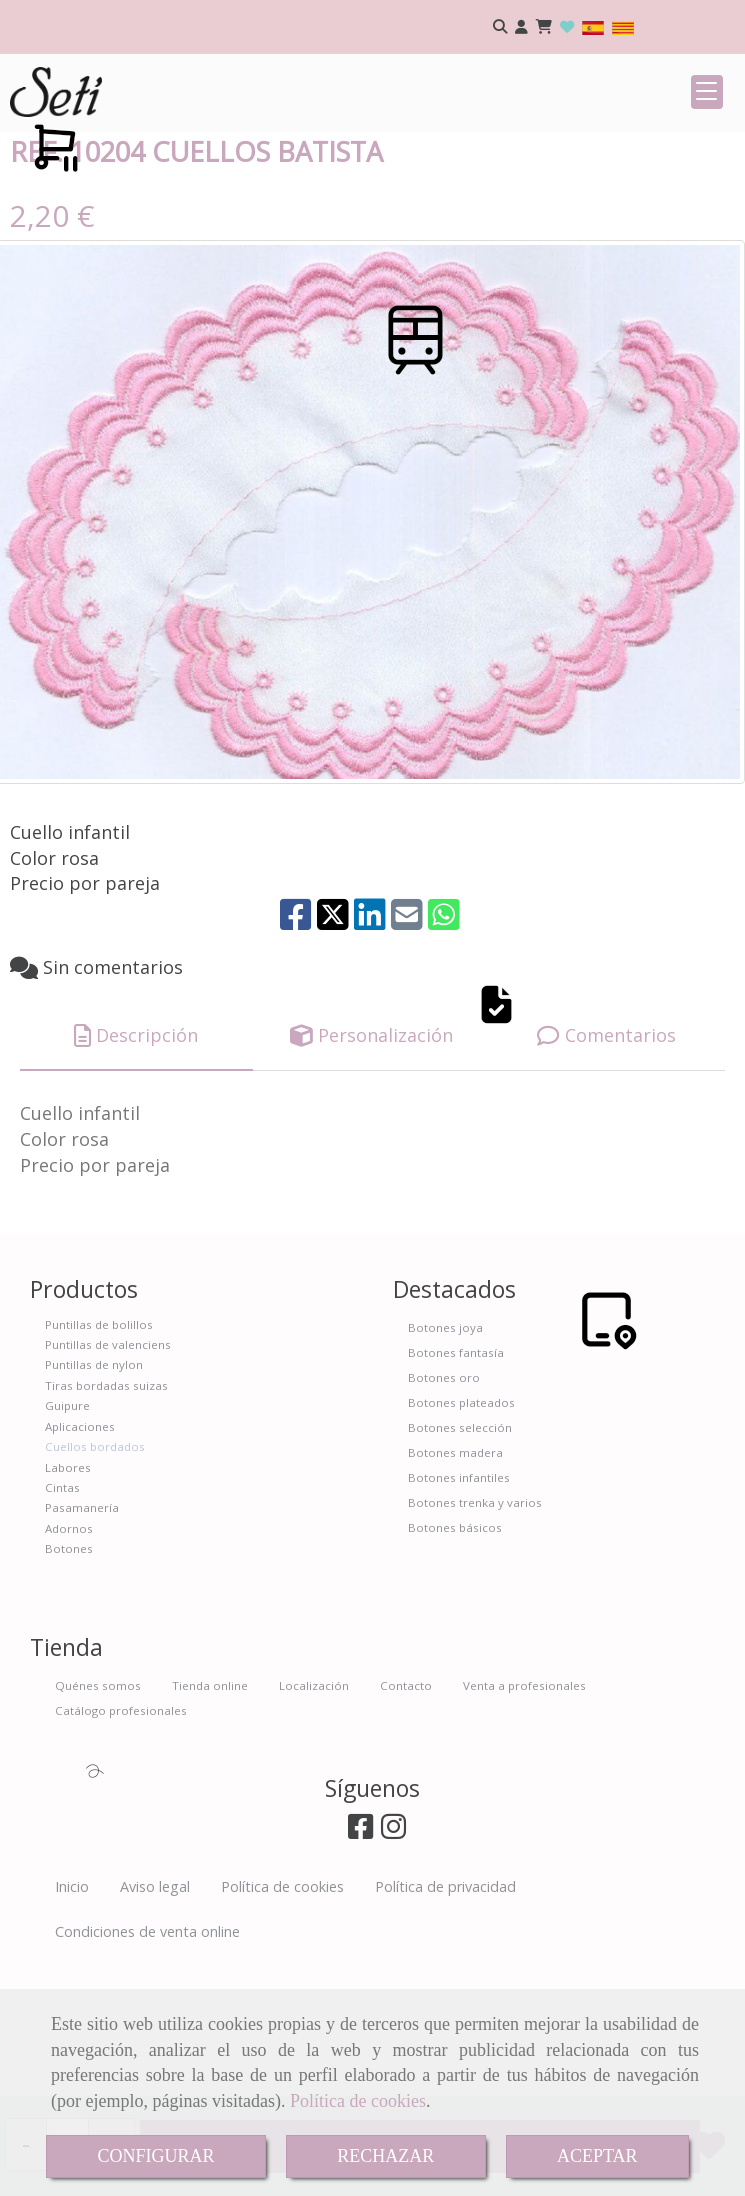 The width and height of the screenshot is (745, 2196). Describe the element at coordinates (94, 1771) in the screenshot. I see `freehand drawing or sketch tool` at that location.